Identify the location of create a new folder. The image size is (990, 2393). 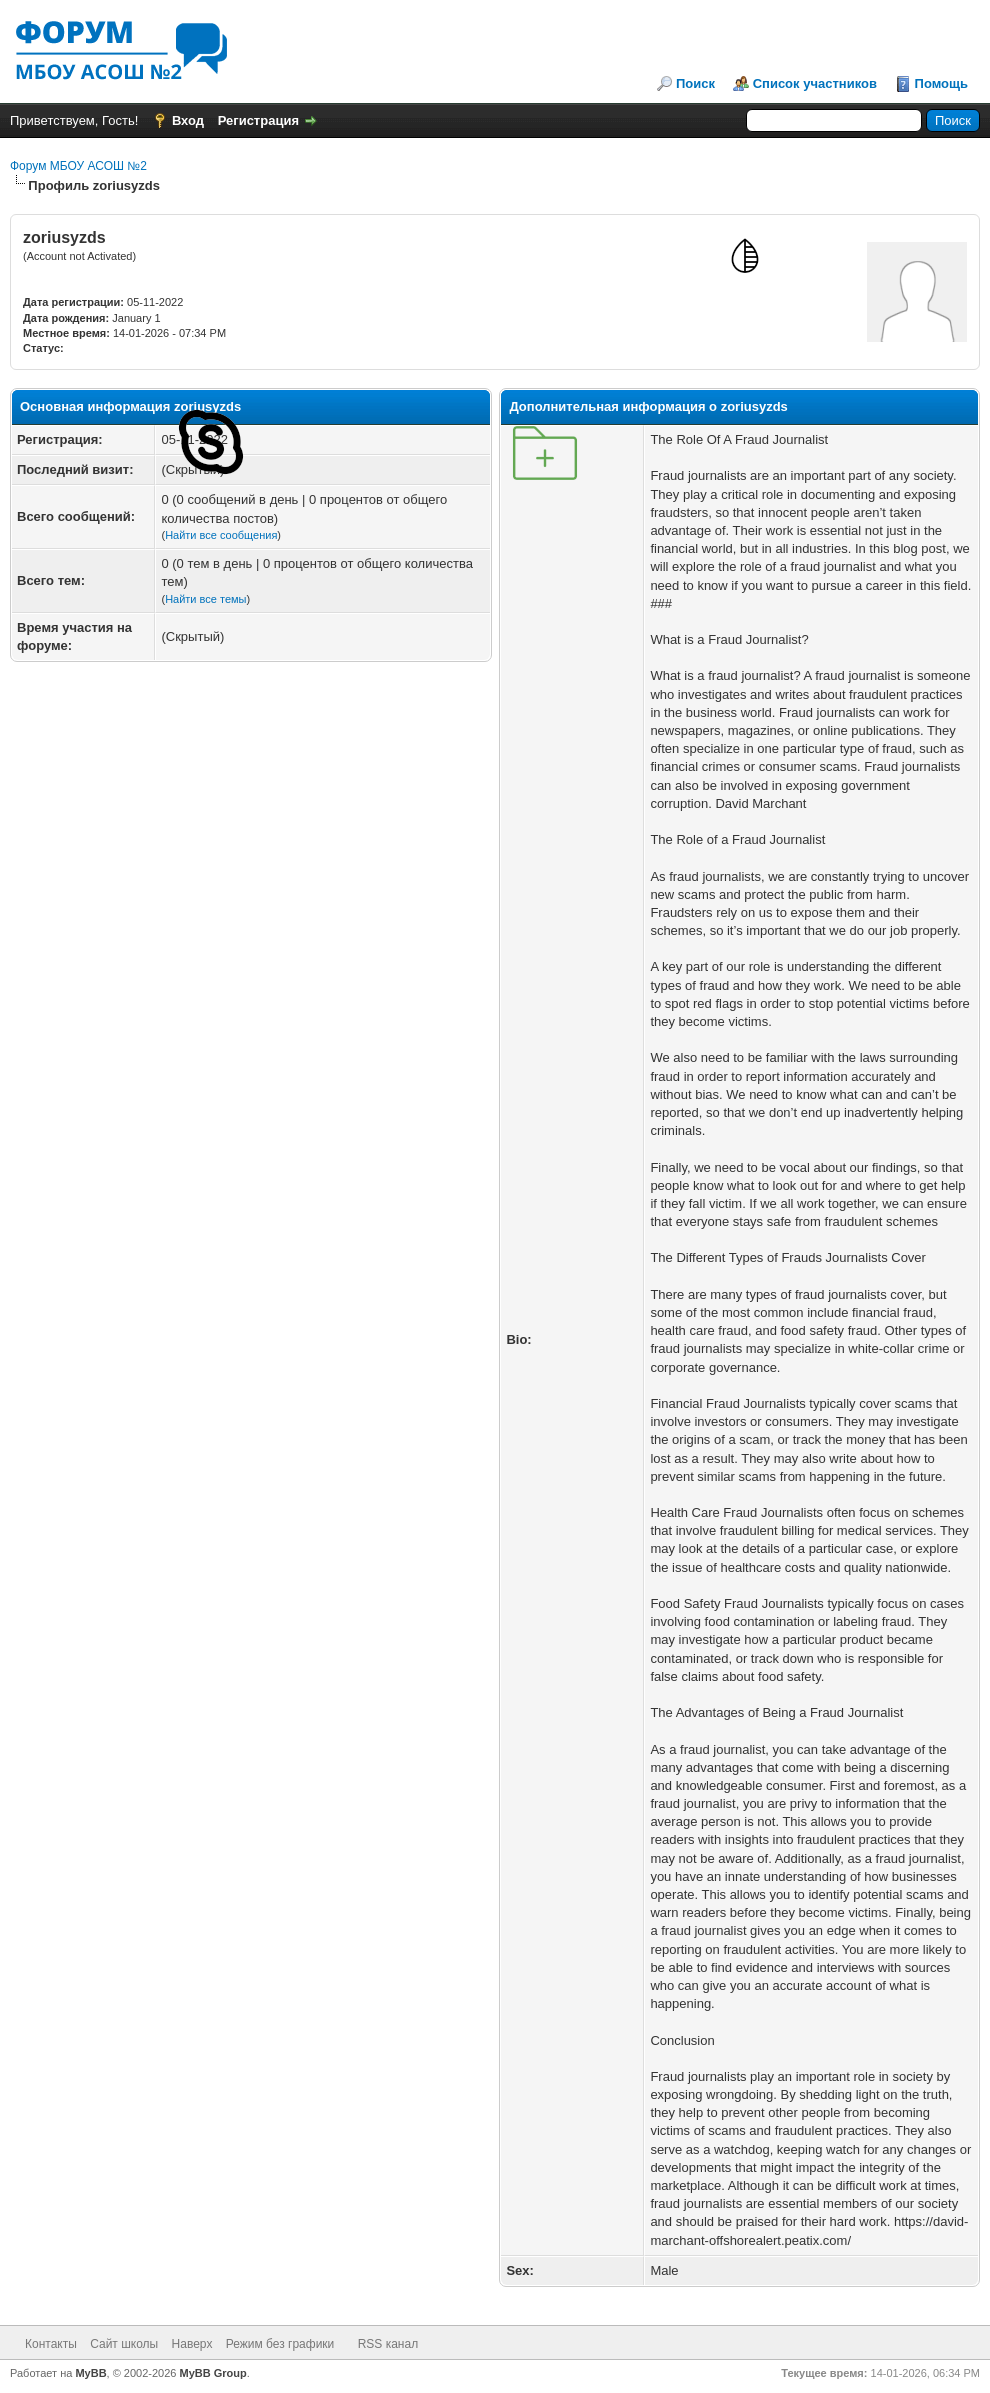
(545, 453).